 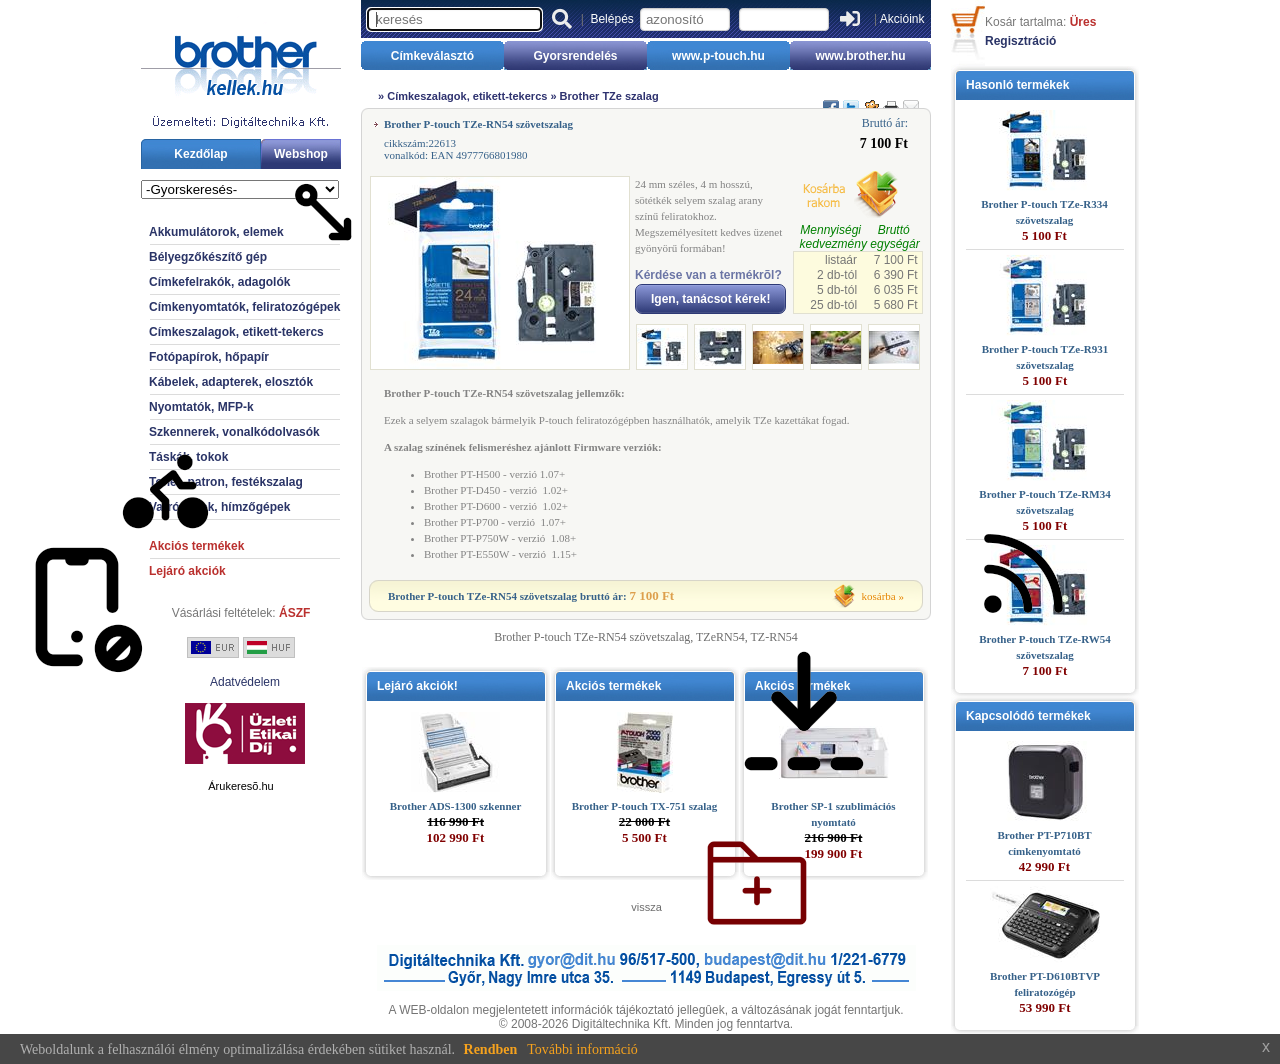 I want to click on create a new folder, so click(x=757, y=883).